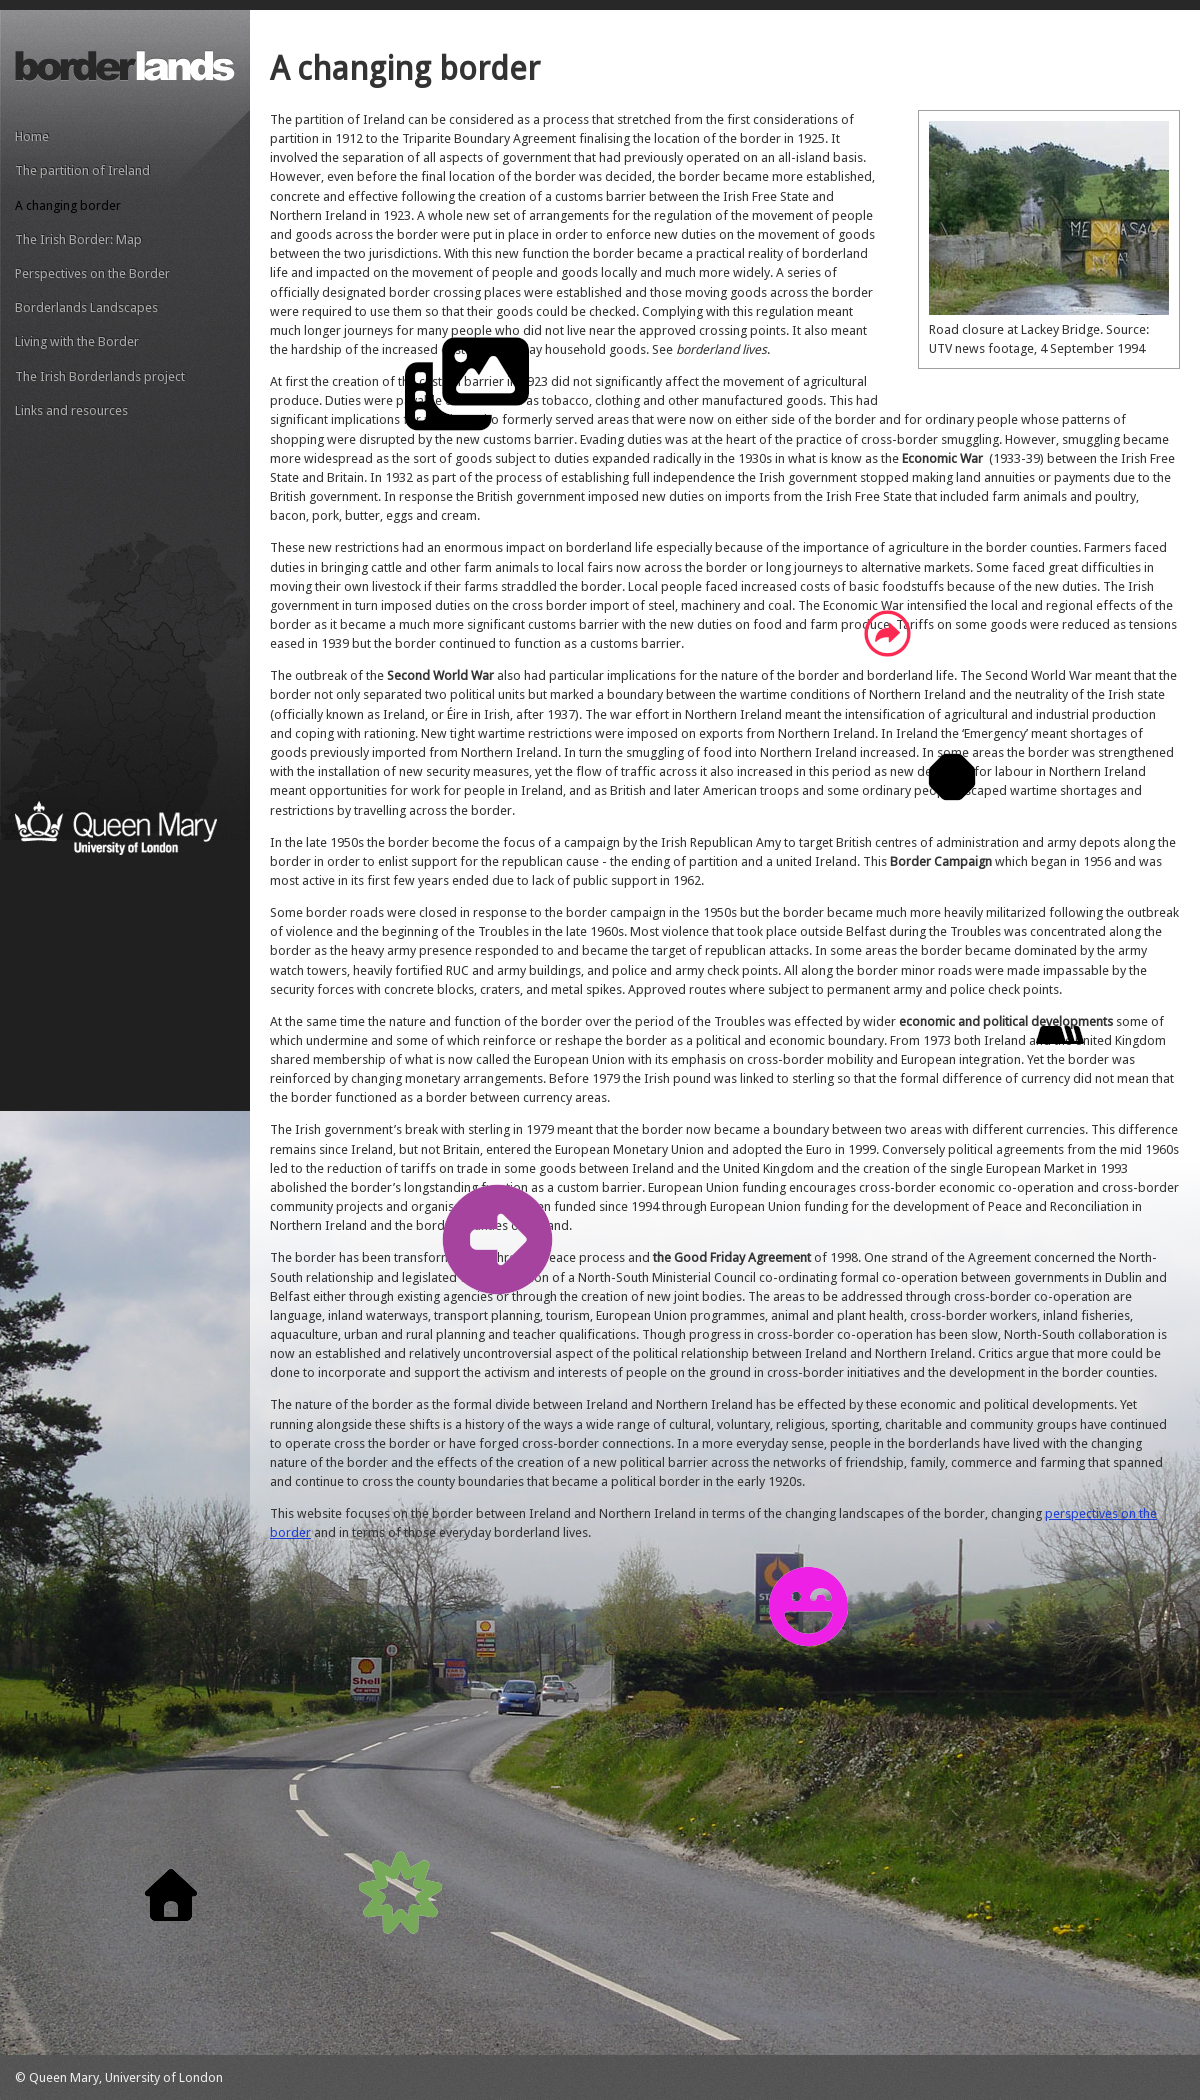 This screenshot has height=2100, width=1200. I want to click on access photo and video gallery, so click(467, 387).